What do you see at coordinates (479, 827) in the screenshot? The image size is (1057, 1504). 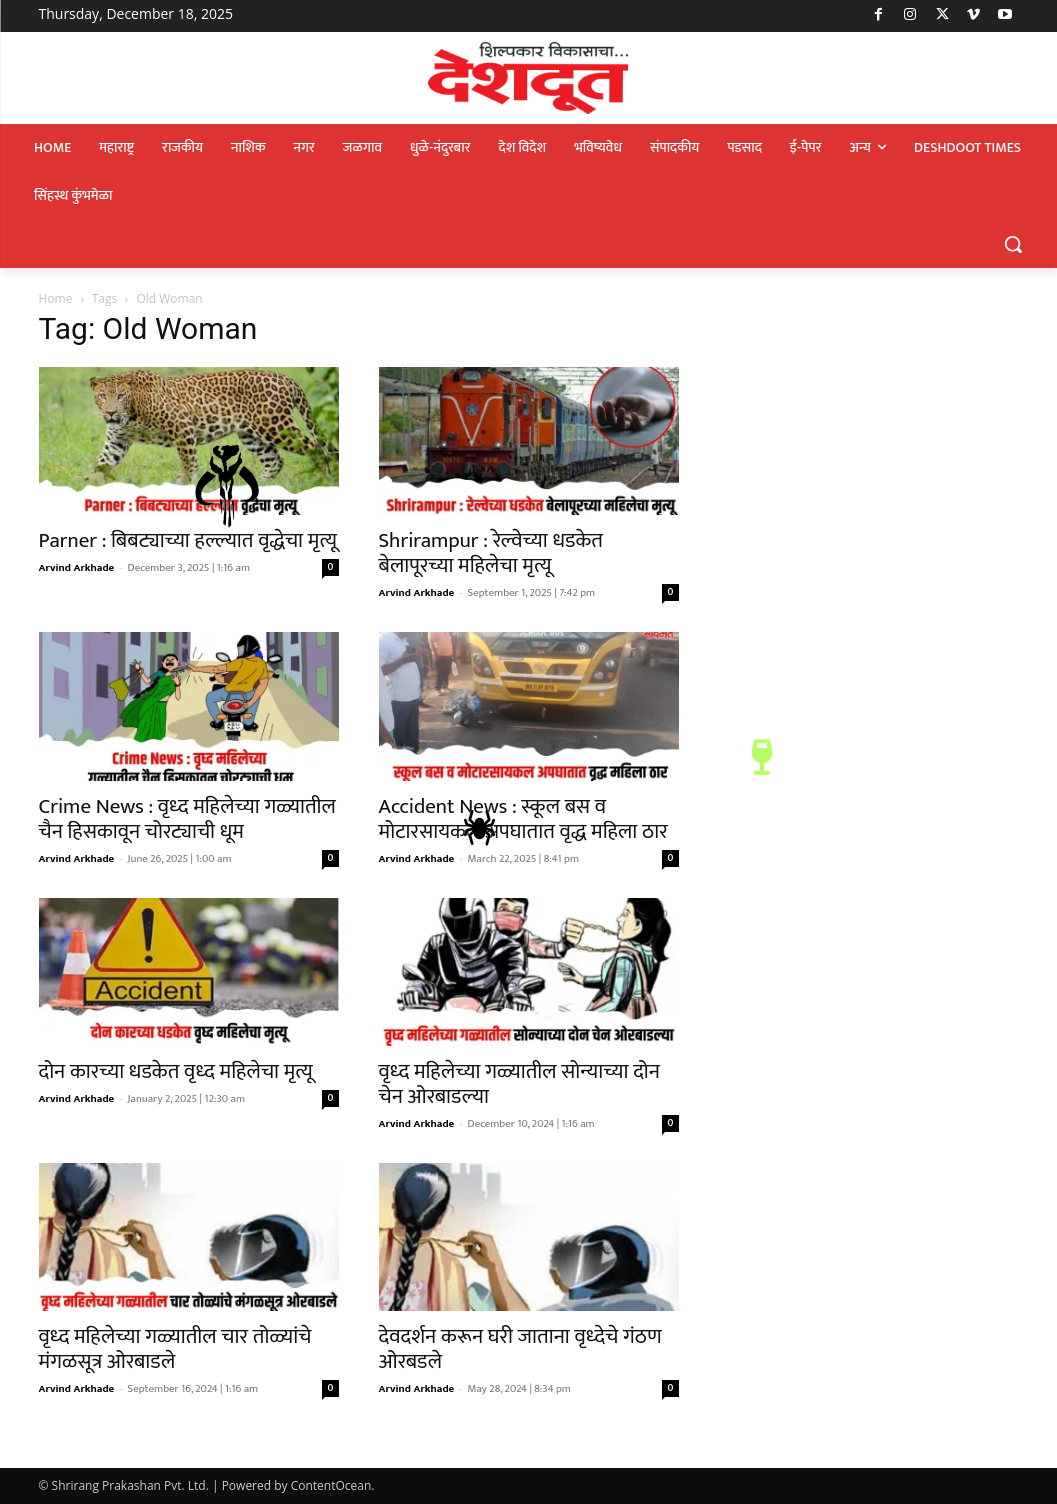 I see `indicates bug or error in the system` at bounding box center [479, 827].